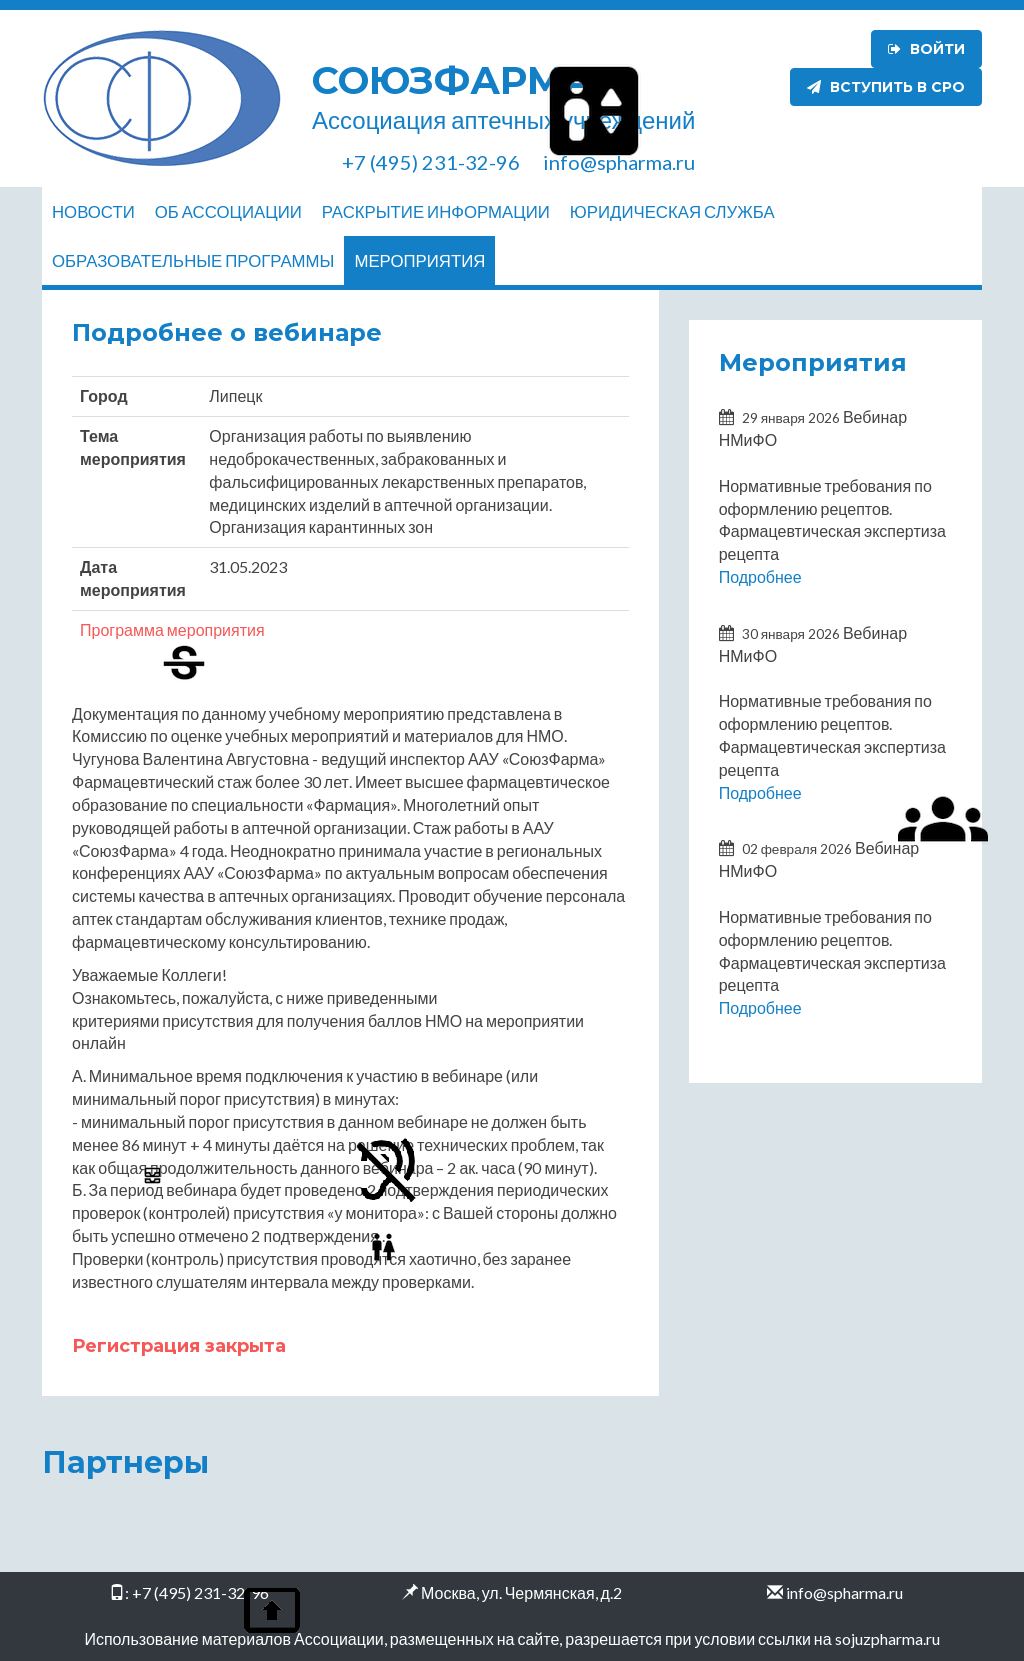 The image size is (1024, 1661). Describe the element at coordinates (383, 1247) in the screenshot. I see `find nearby restrooms` at that location.